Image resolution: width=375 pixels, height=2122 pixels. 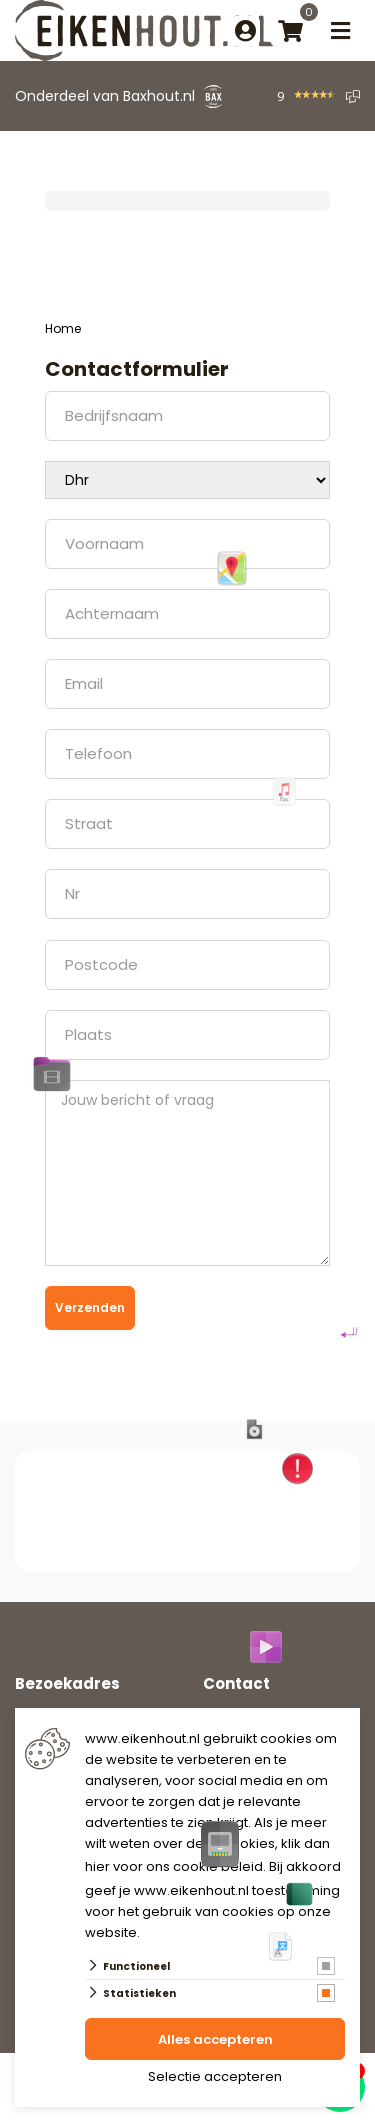 What do you see at coordinates (348, 1332) in the screenshot?
I see `reply to all recipients of an email` at bounding box center [348, 1332].